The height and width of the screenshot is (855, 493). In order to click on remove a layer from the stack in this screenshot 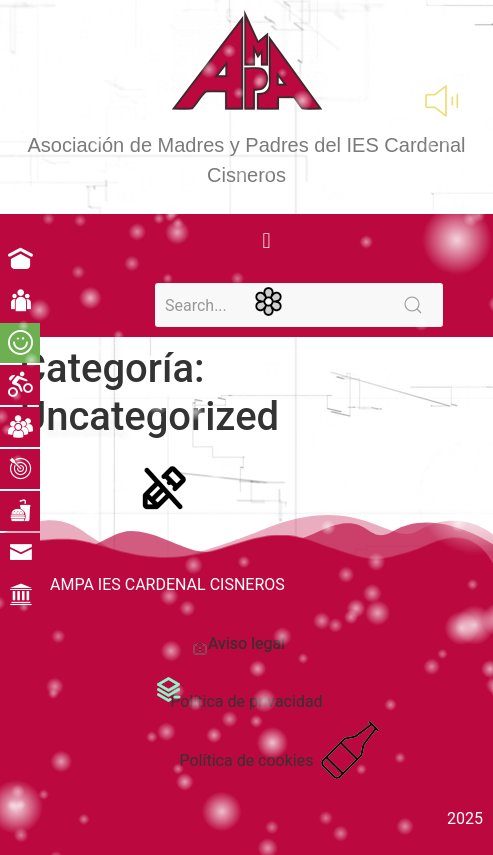, I will do `click(168, 689)`.